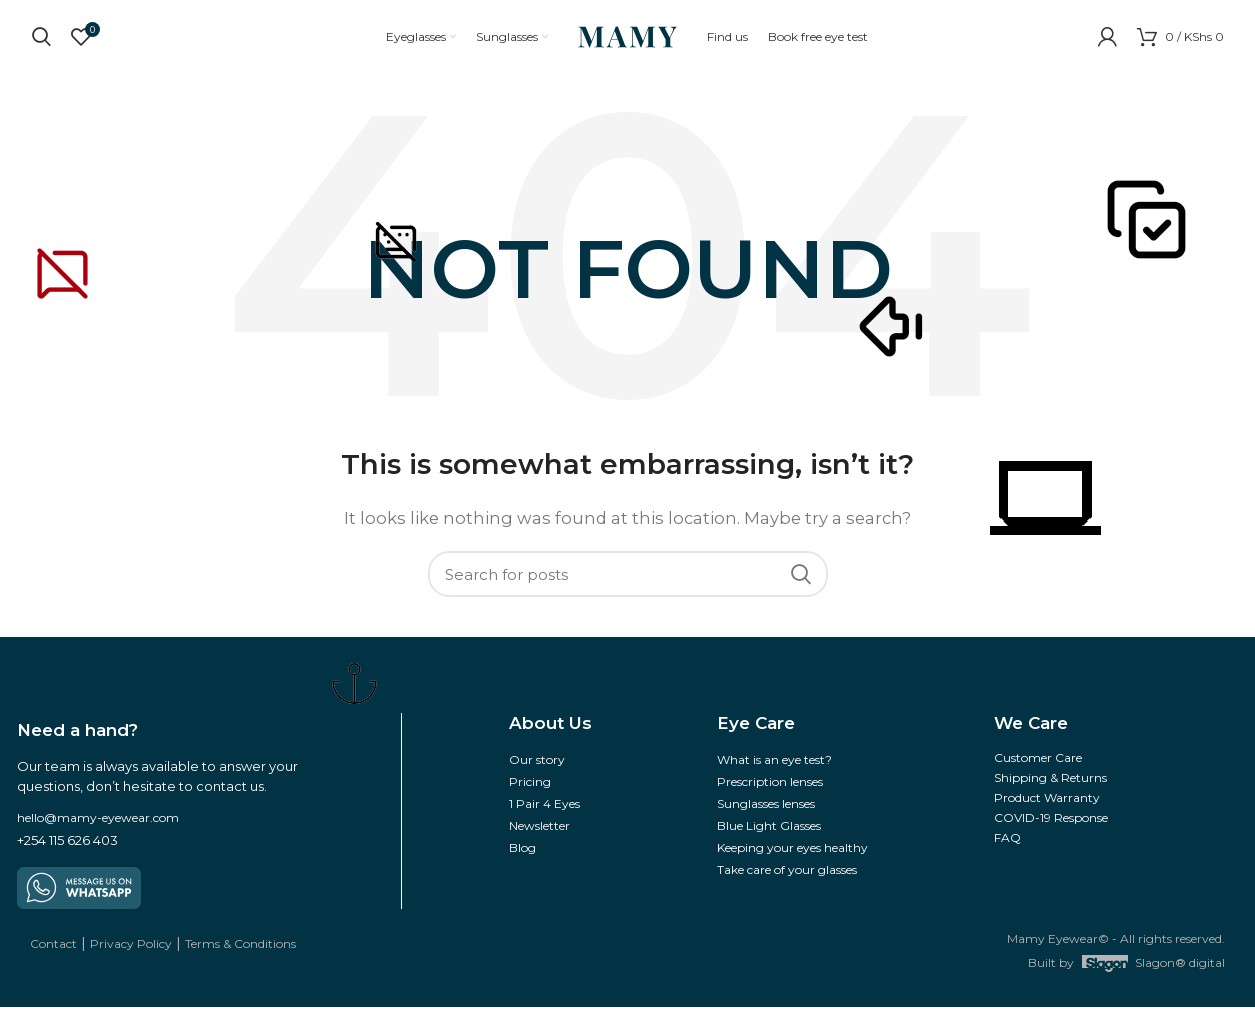 Image resolution: width=1255 pixels, height=1027 pixels. I want to click on access laptop or computer settings, so click(1045, 498).